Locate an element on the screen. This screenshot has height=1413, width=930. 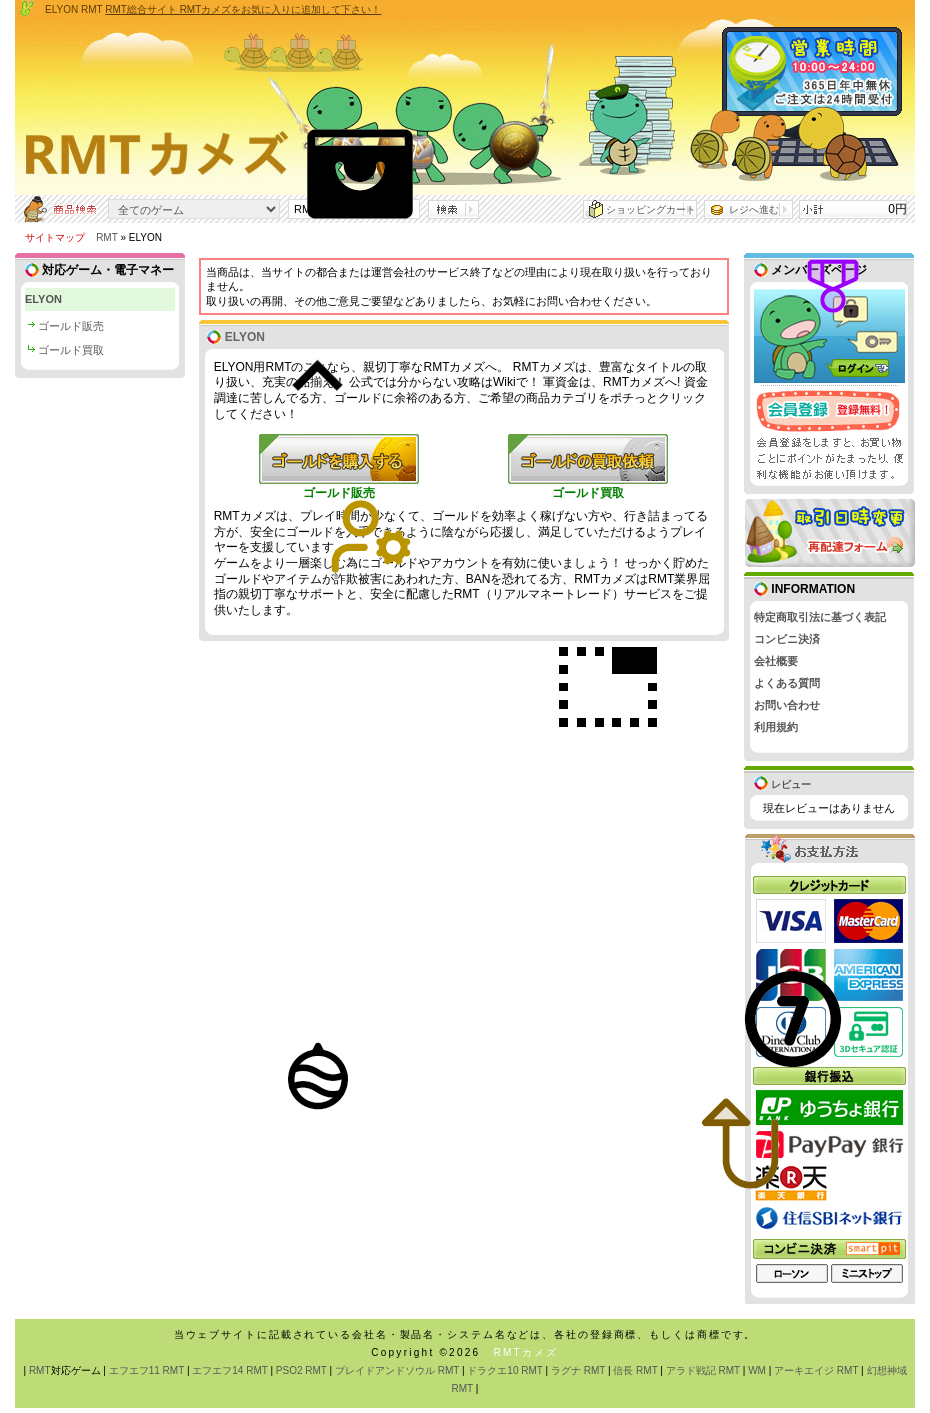
indicates step 7 in a numbered sequence is located at coordinates (793, 1019).